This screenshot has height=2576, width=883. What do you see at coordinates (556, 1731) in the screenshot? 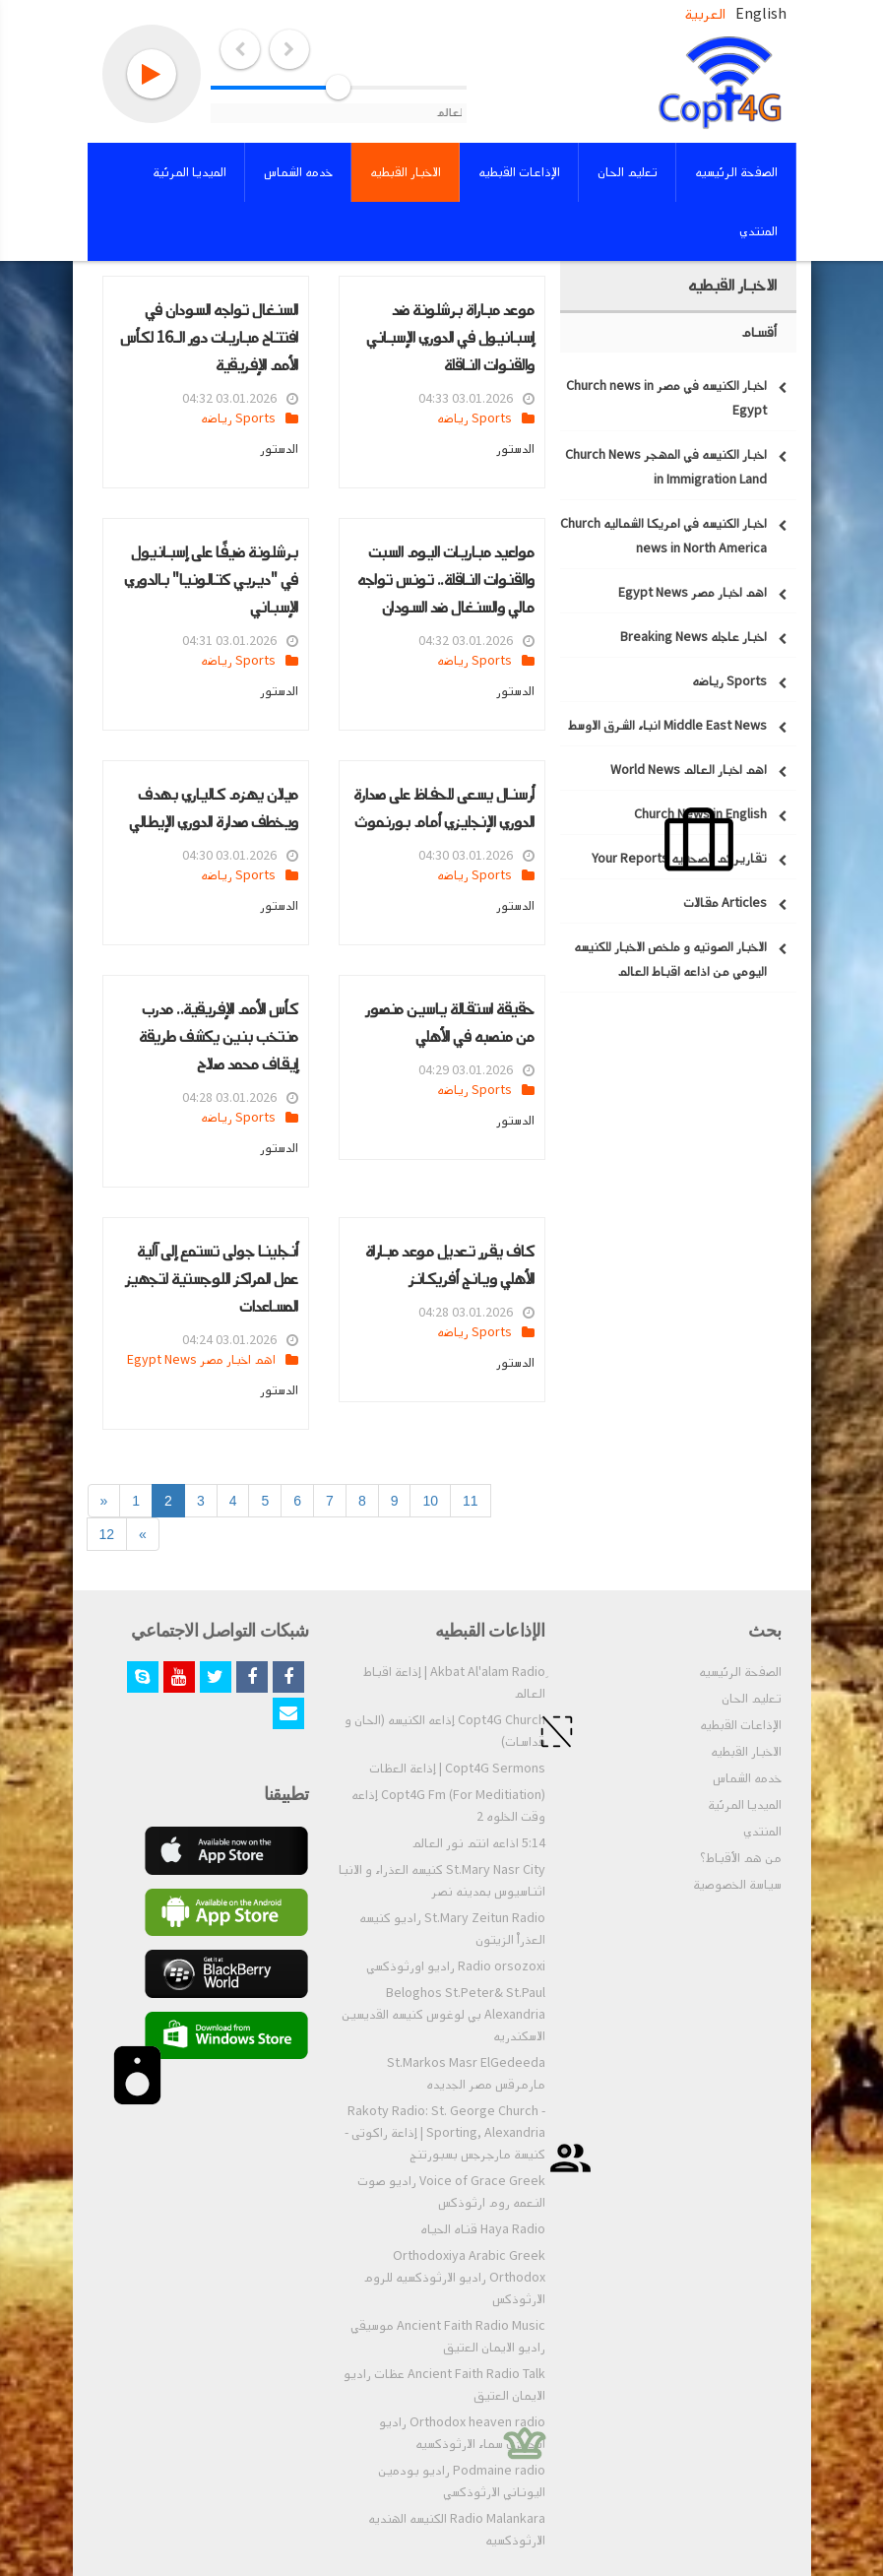
I see `disable selection mode` at bounding box center [556, 1731].